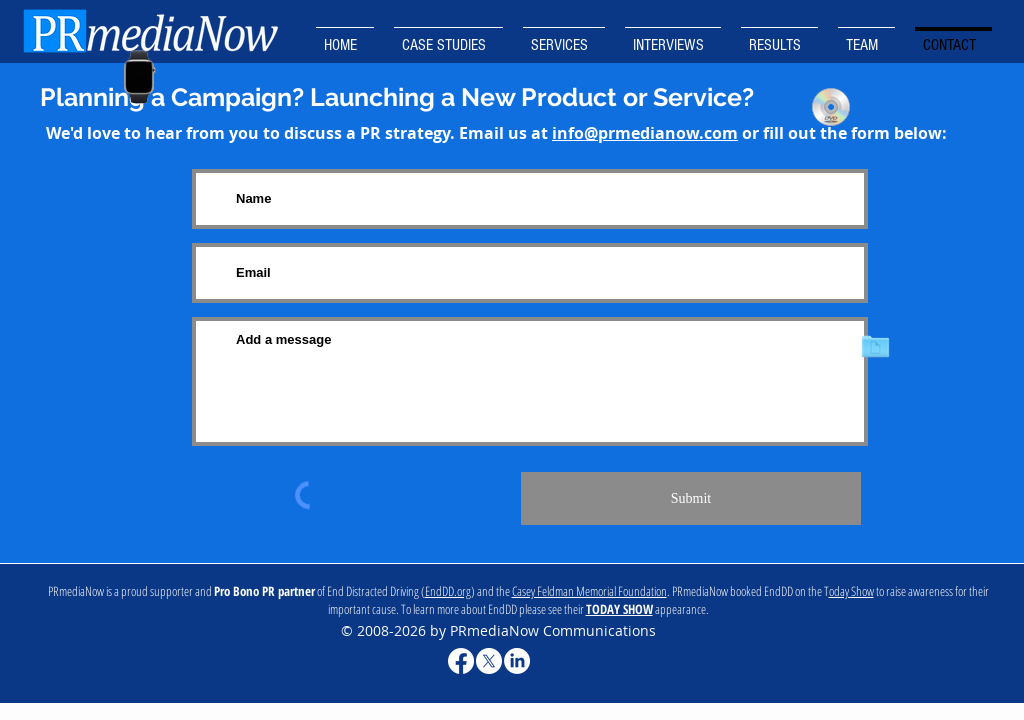 The image size is (1024, 720). I want to click on apple watch series 8 device icon, so click(139, 77).